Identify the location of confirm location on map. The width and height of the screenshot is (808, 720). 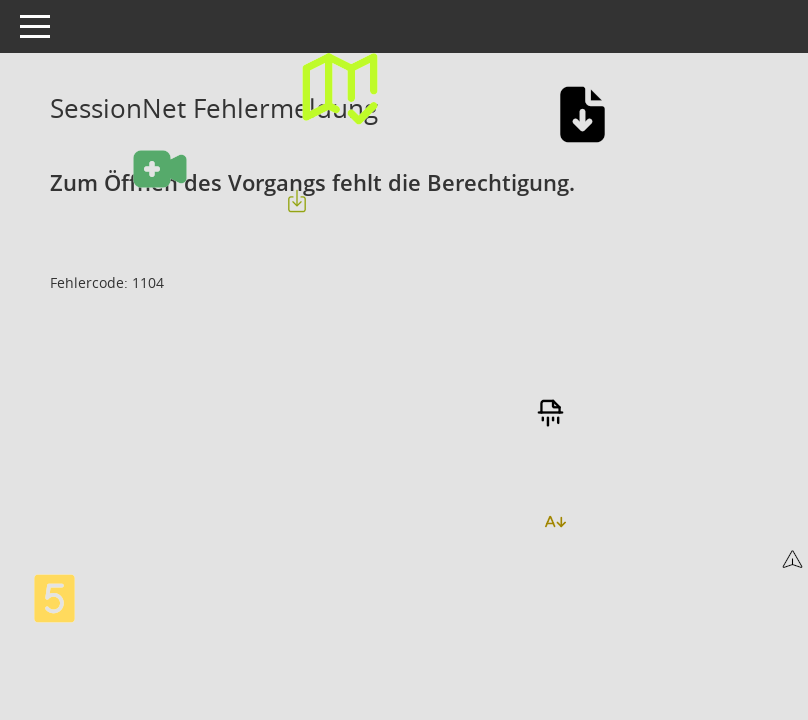
(340, 87).